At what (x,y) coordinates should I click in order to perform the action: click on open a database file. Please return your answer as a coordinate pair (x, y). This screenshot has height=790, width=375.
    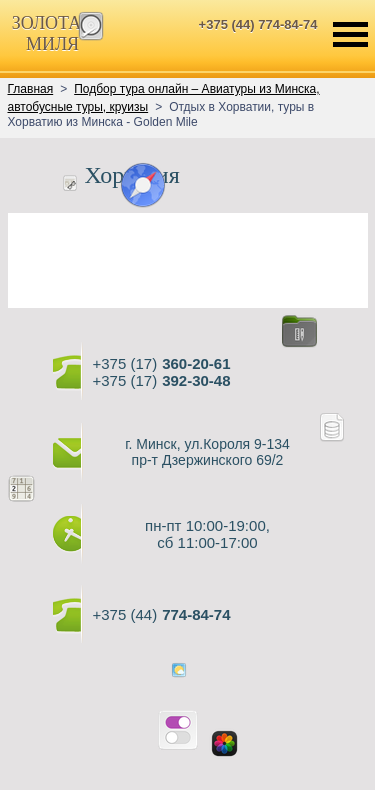
    Looking at the image, I should click on (332, 427).